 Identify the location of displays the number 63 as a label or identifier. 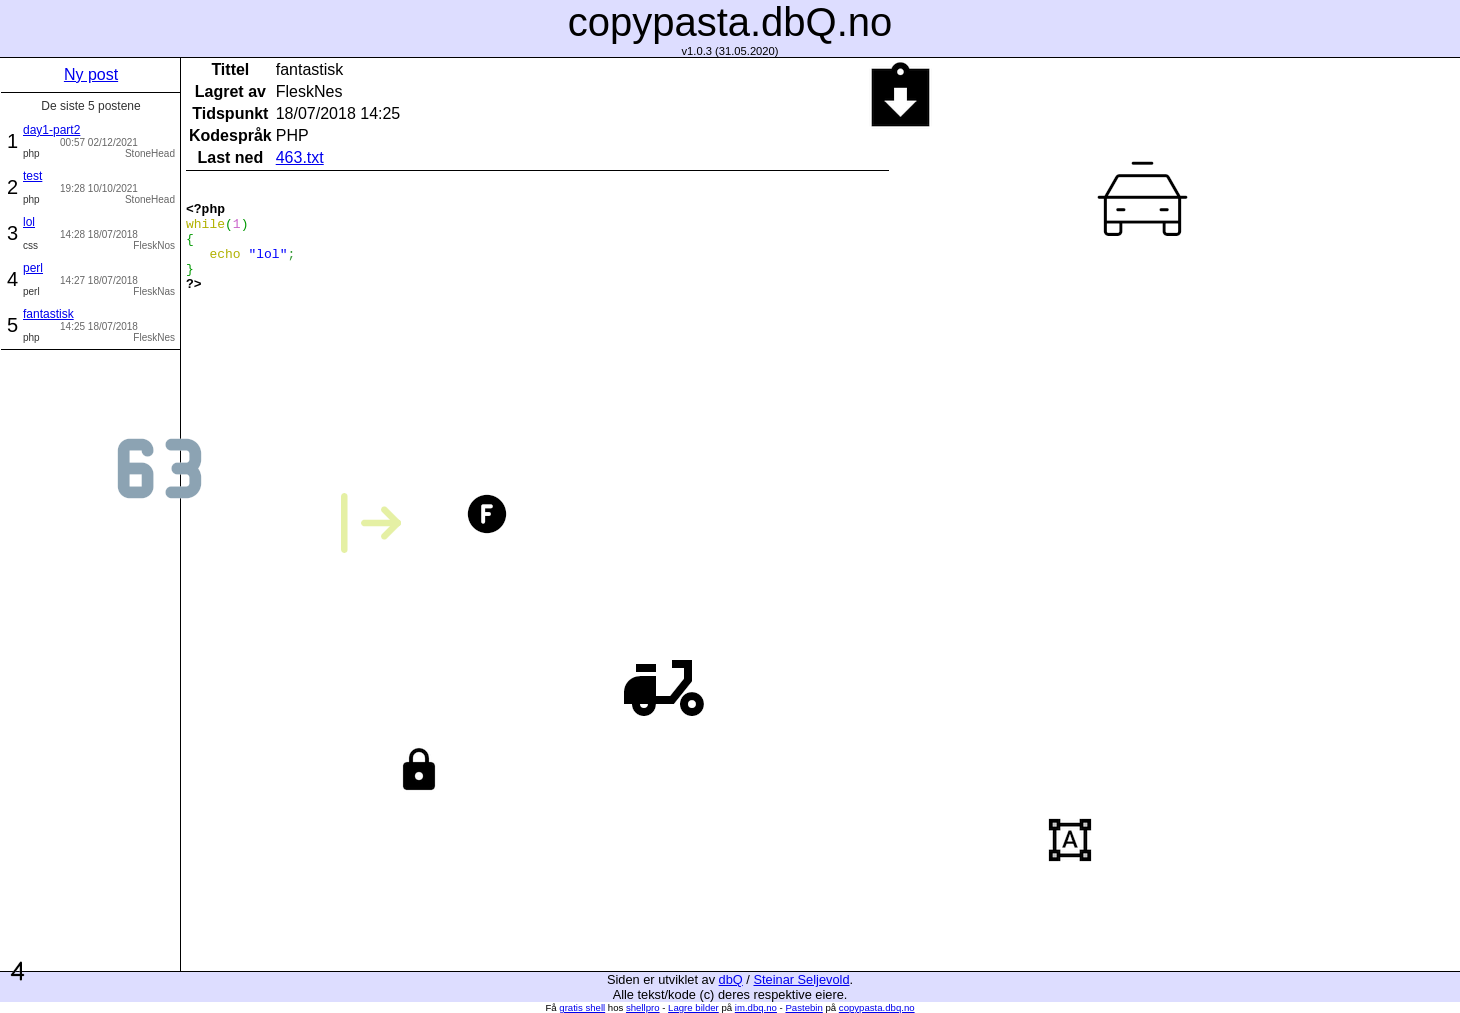
(159, 468).